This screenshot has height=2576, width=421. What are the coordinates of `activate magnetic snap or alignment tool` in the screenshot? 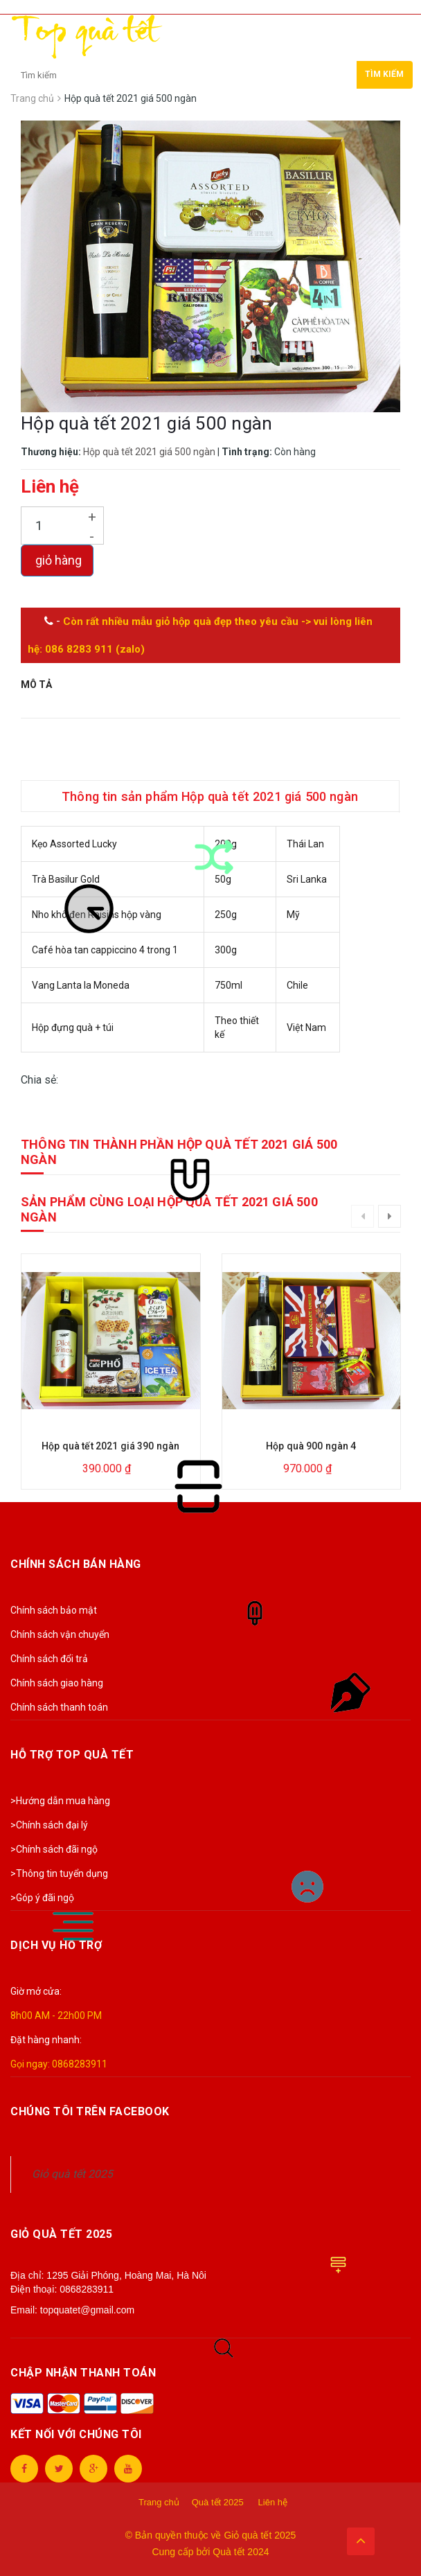 It's located at (190, 1178).